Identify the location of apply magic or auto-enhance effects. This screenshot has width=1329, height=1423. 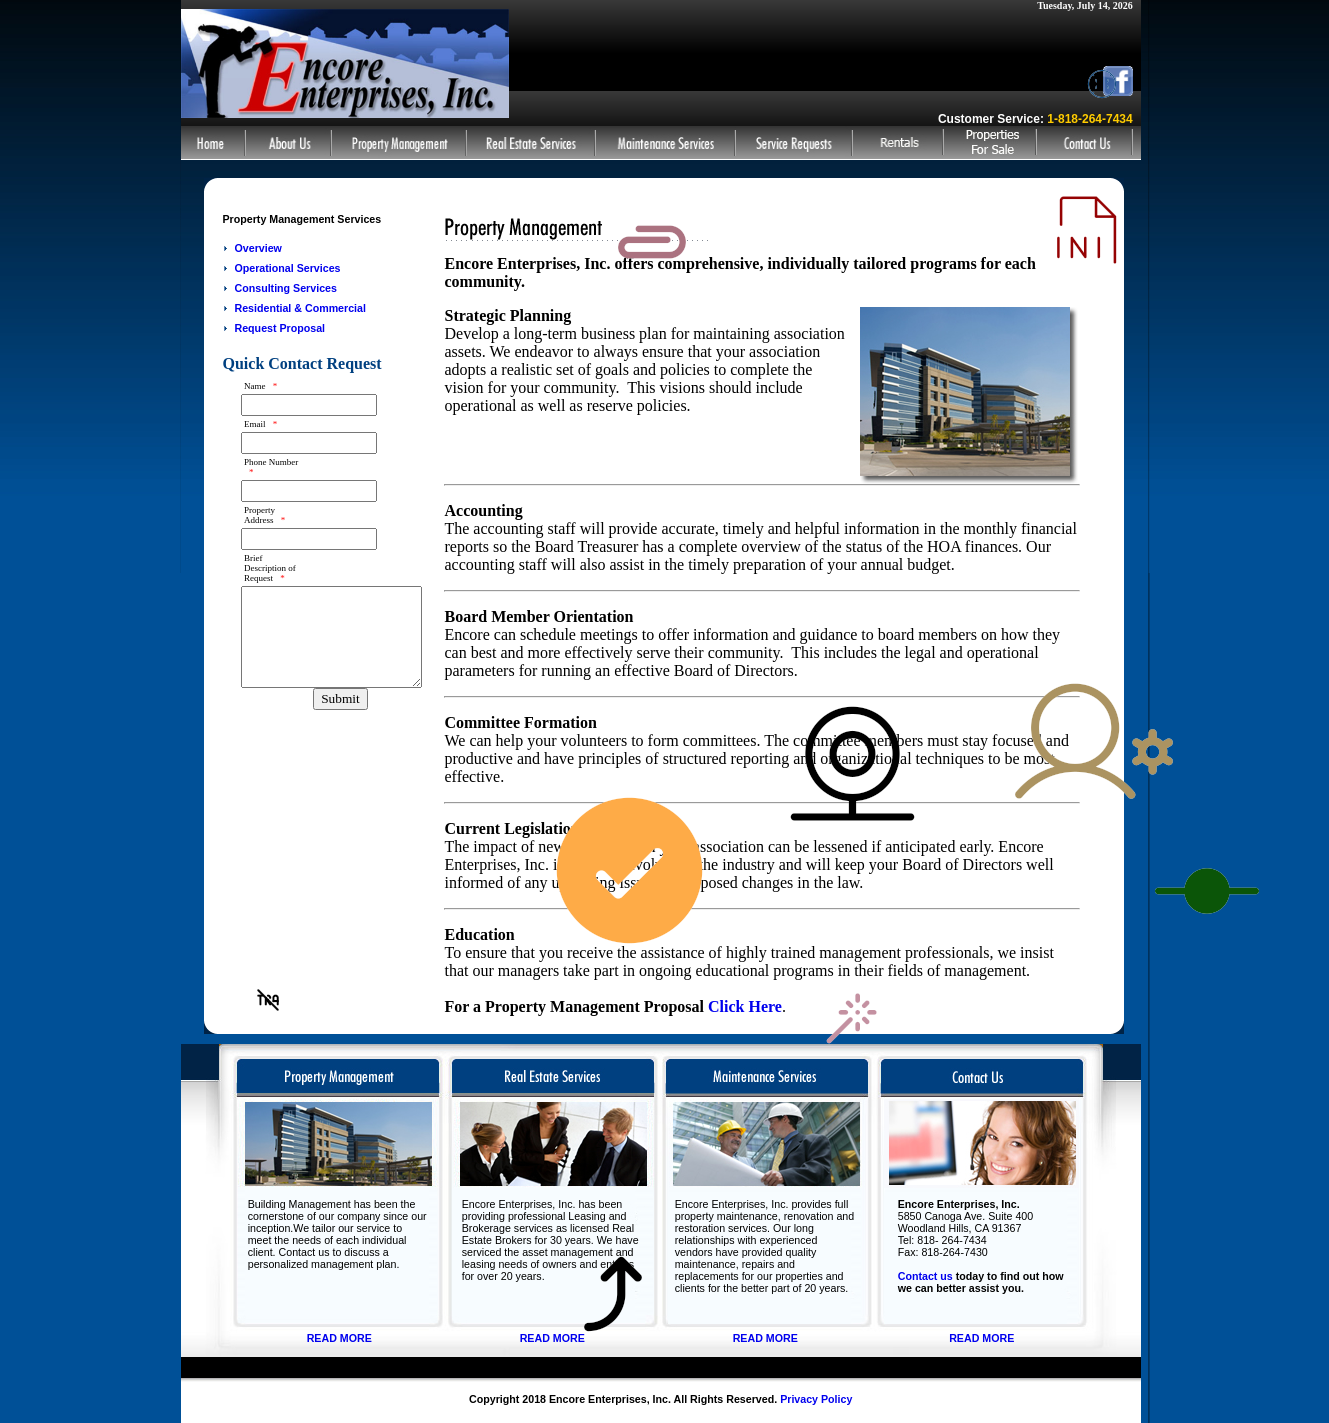
(850, 1019).